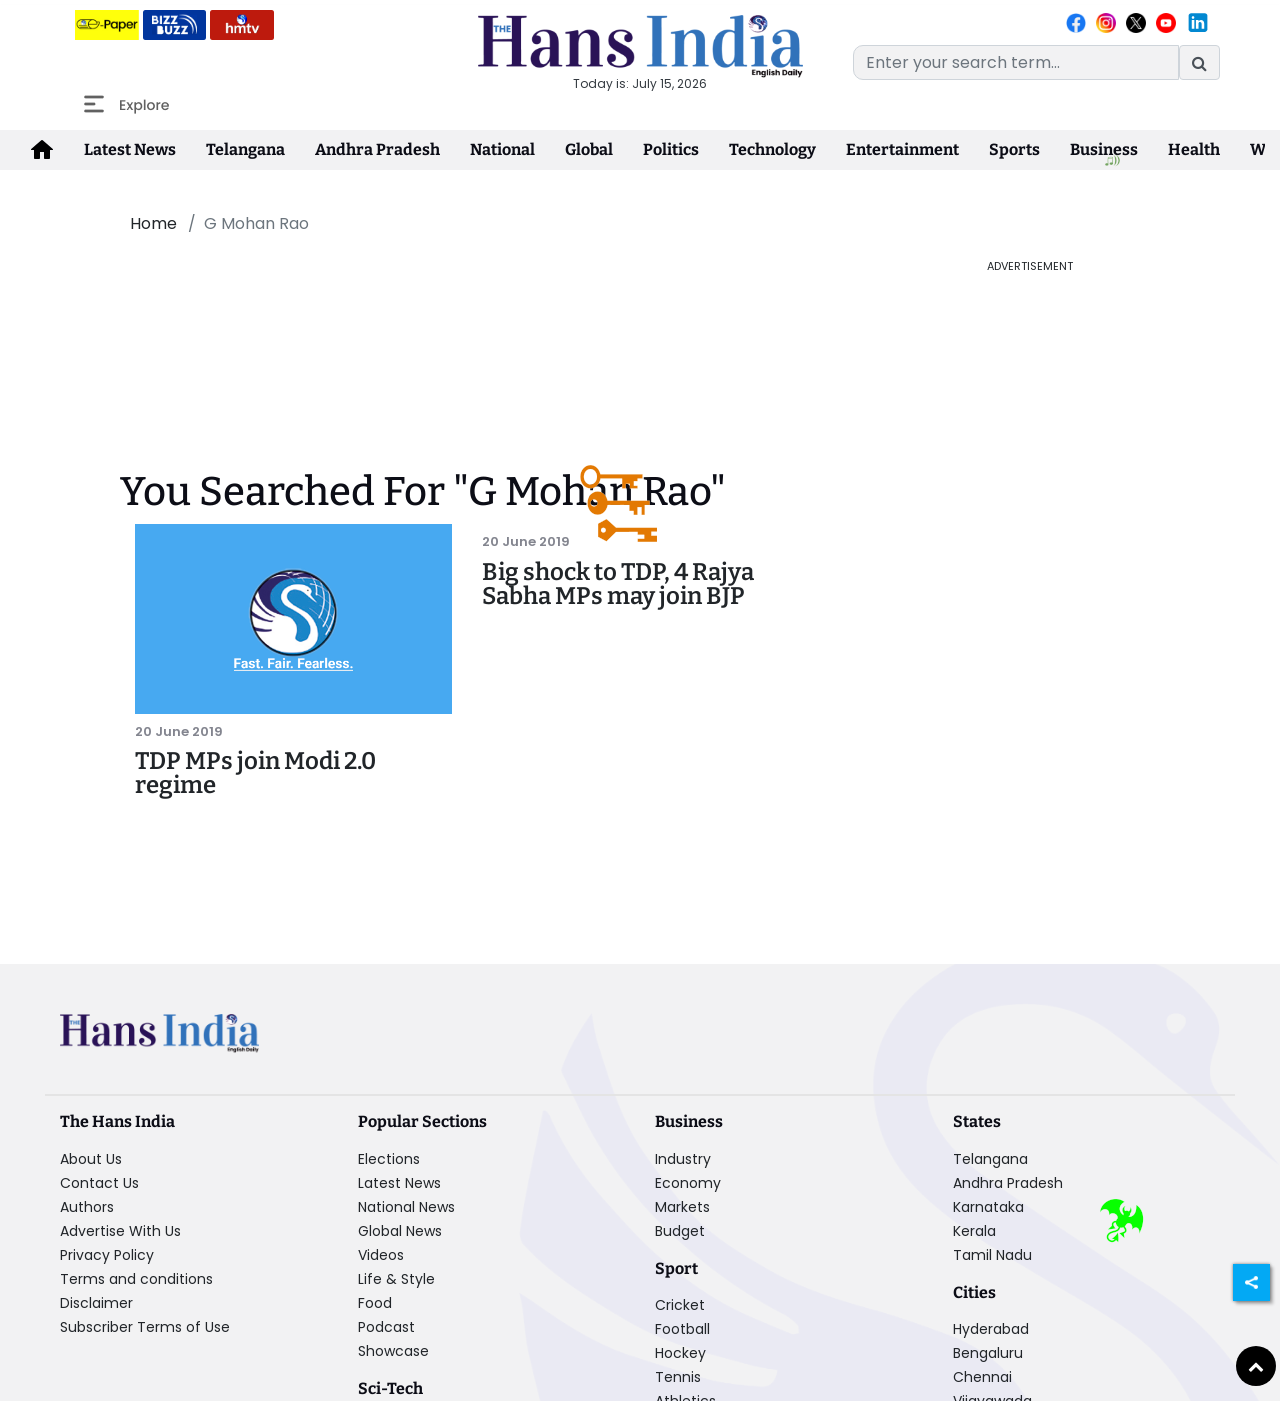 The height and width of the screenshot is (1401, 1280). Describe the element at coordinates (1121, 1220) in the screenshot. I see `select imp character or creature type` at that location.